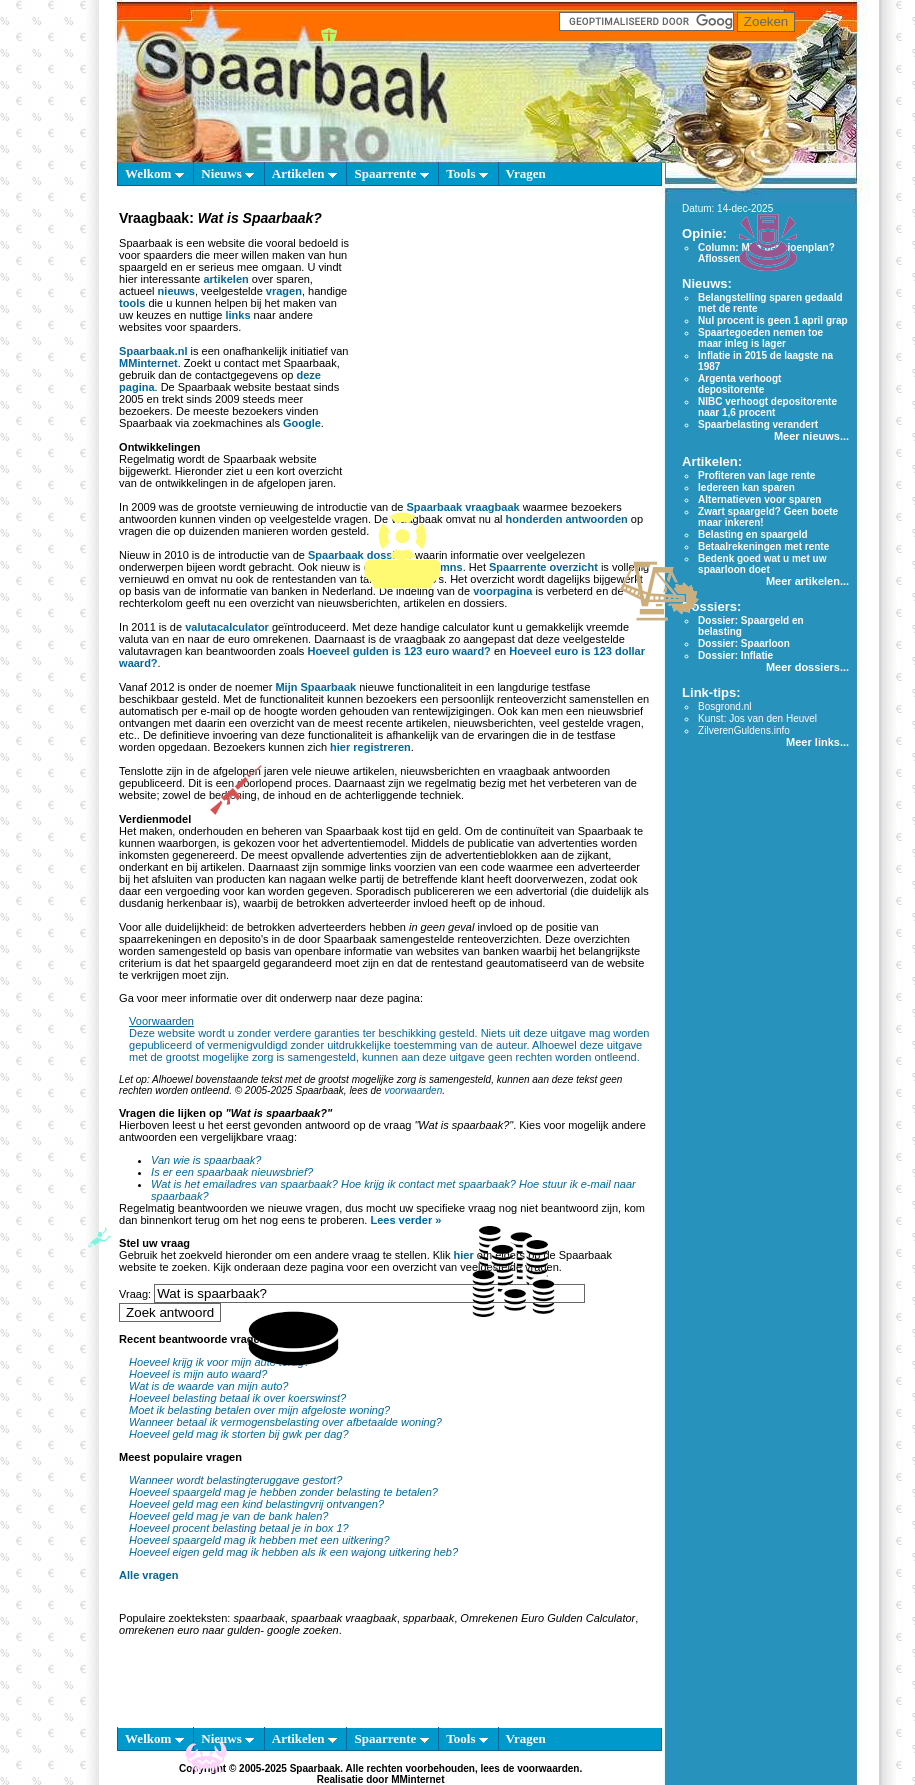 This screenshot has height=1785, width=915. Describe the element at coordinates (99, 1237) in the screenshot. I see `indicates a crawling or stealth movement mode` at that location.